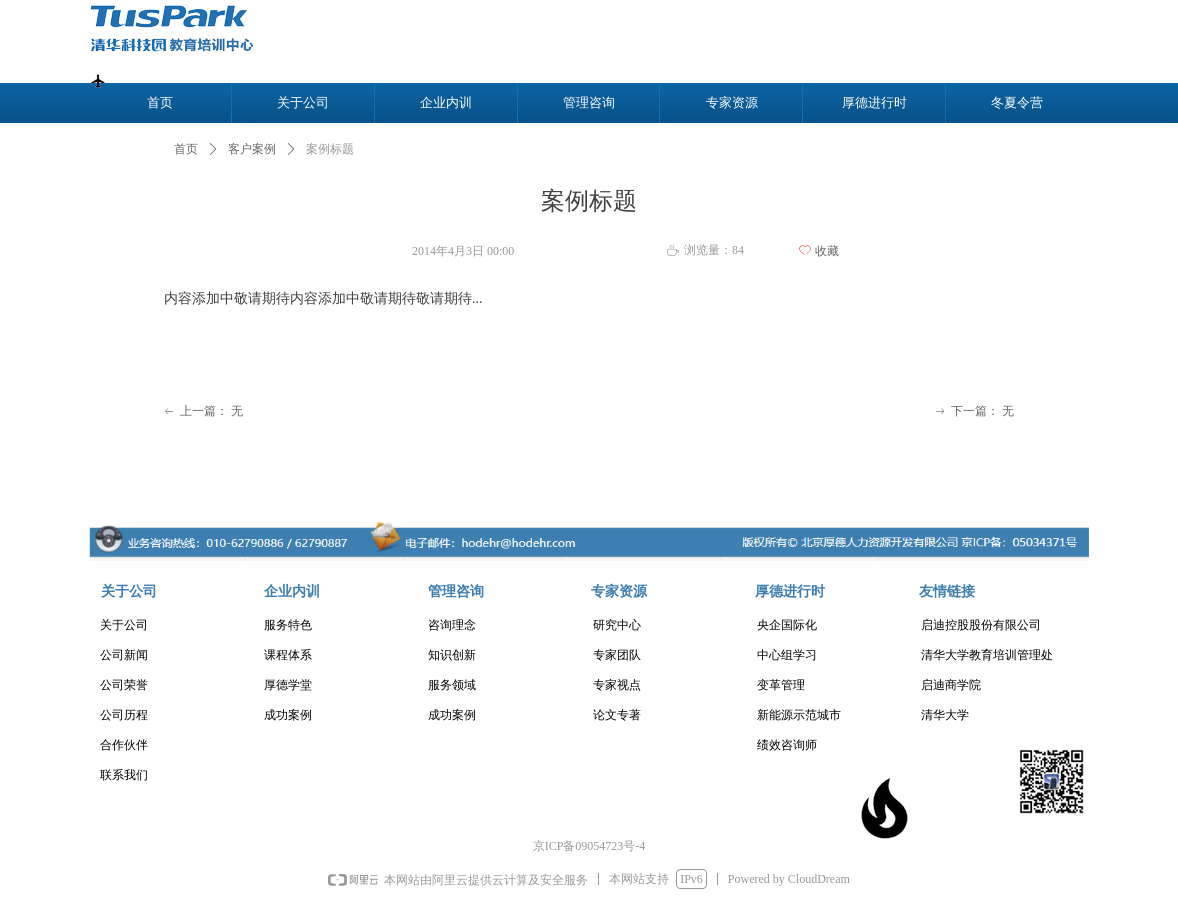 The width and height of the screenshot is (1178, 902). I want to click on enable airplane mode, so click(98, 81).